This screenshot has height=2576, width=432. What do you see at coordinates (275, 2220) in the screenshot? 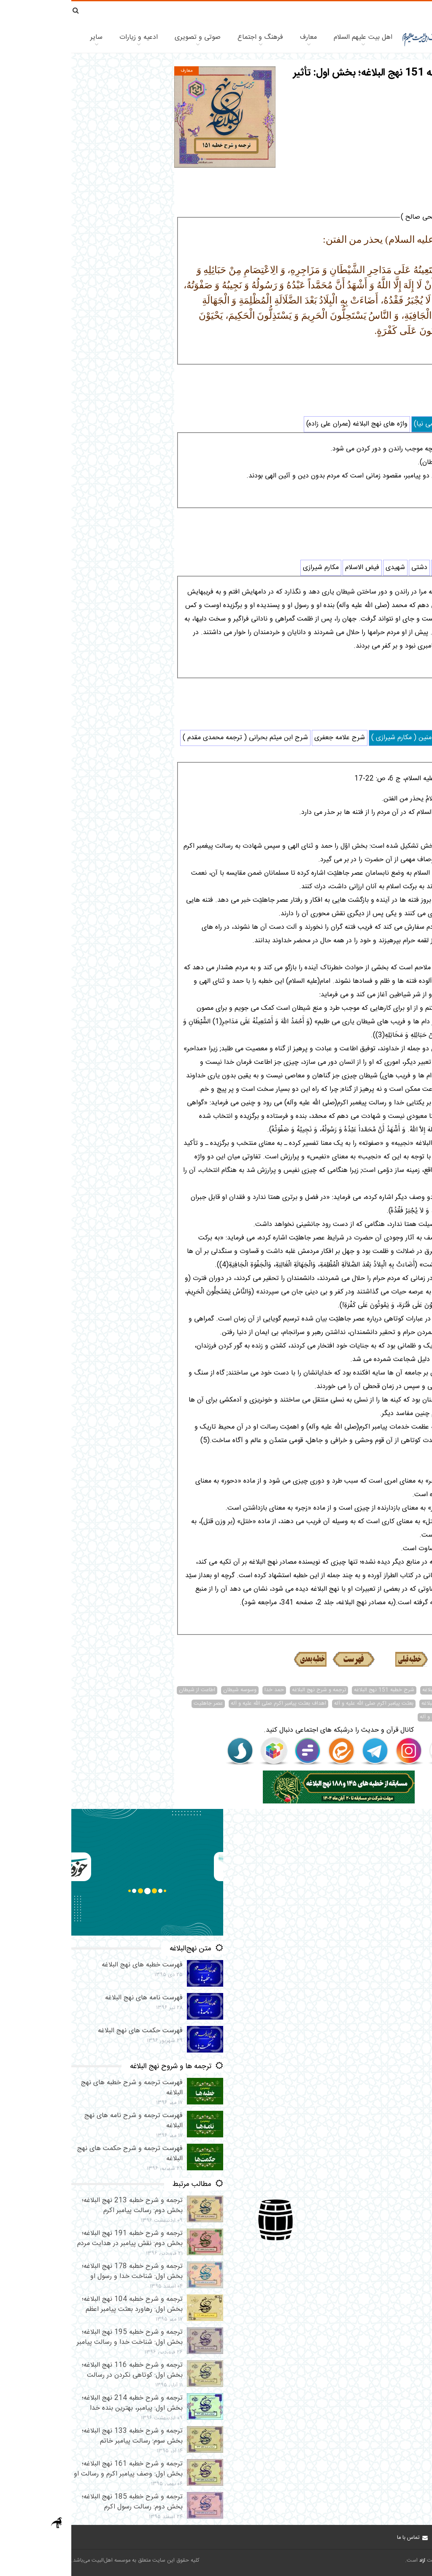
I see `inventory item representing storage or containers` at bounding box center [275, 2220].